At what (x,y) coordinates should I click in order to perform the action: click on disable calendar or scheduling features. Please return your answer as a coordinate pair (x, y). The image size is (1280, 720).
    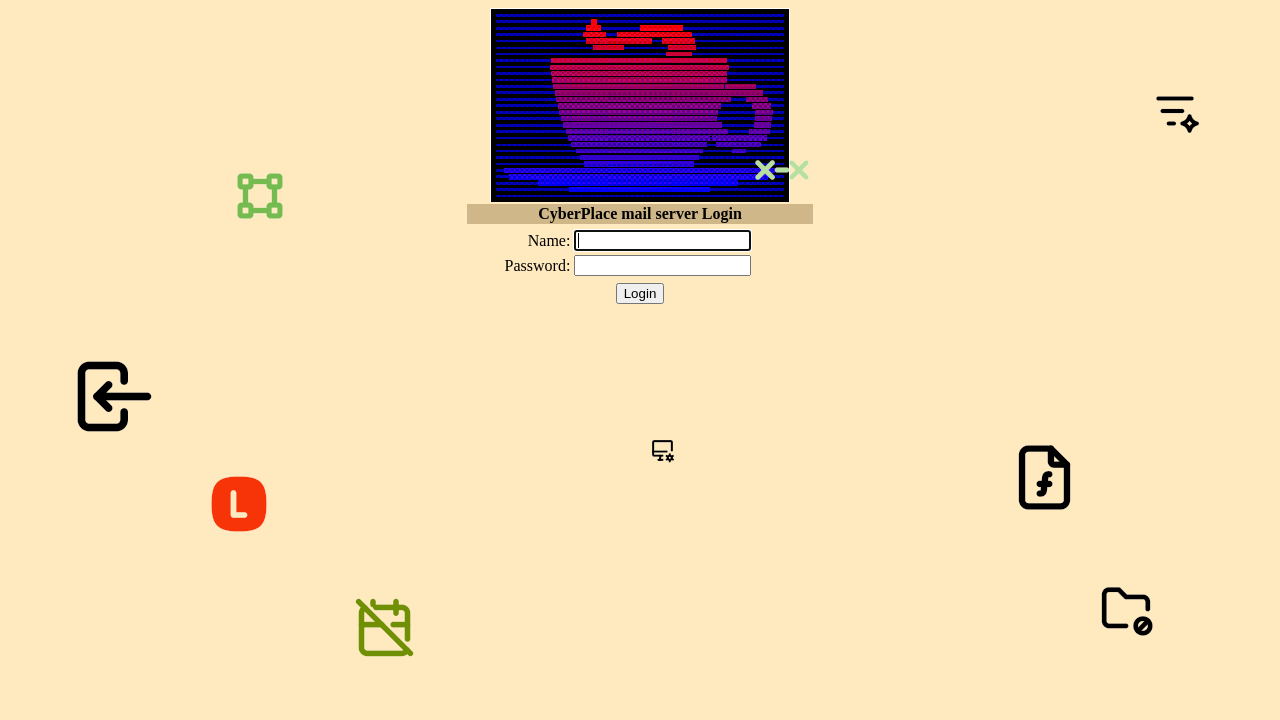
    Looking at the image, I should click on (384, 627).